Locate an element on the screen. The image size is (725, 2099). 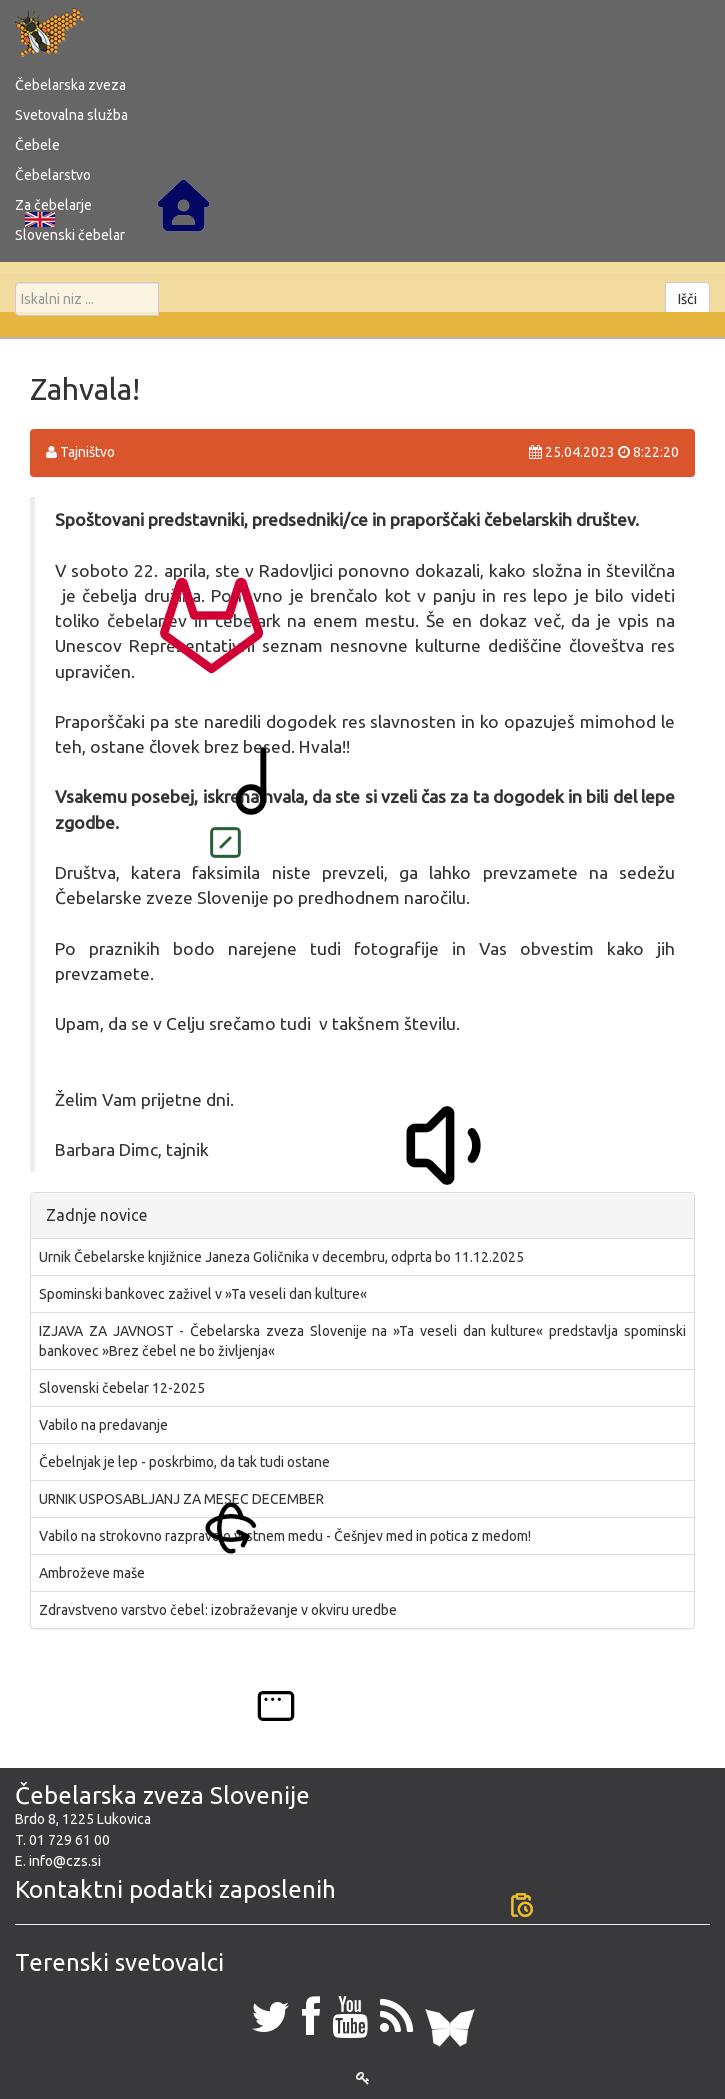
access music library or audio files is located at coordinates (251, 781).